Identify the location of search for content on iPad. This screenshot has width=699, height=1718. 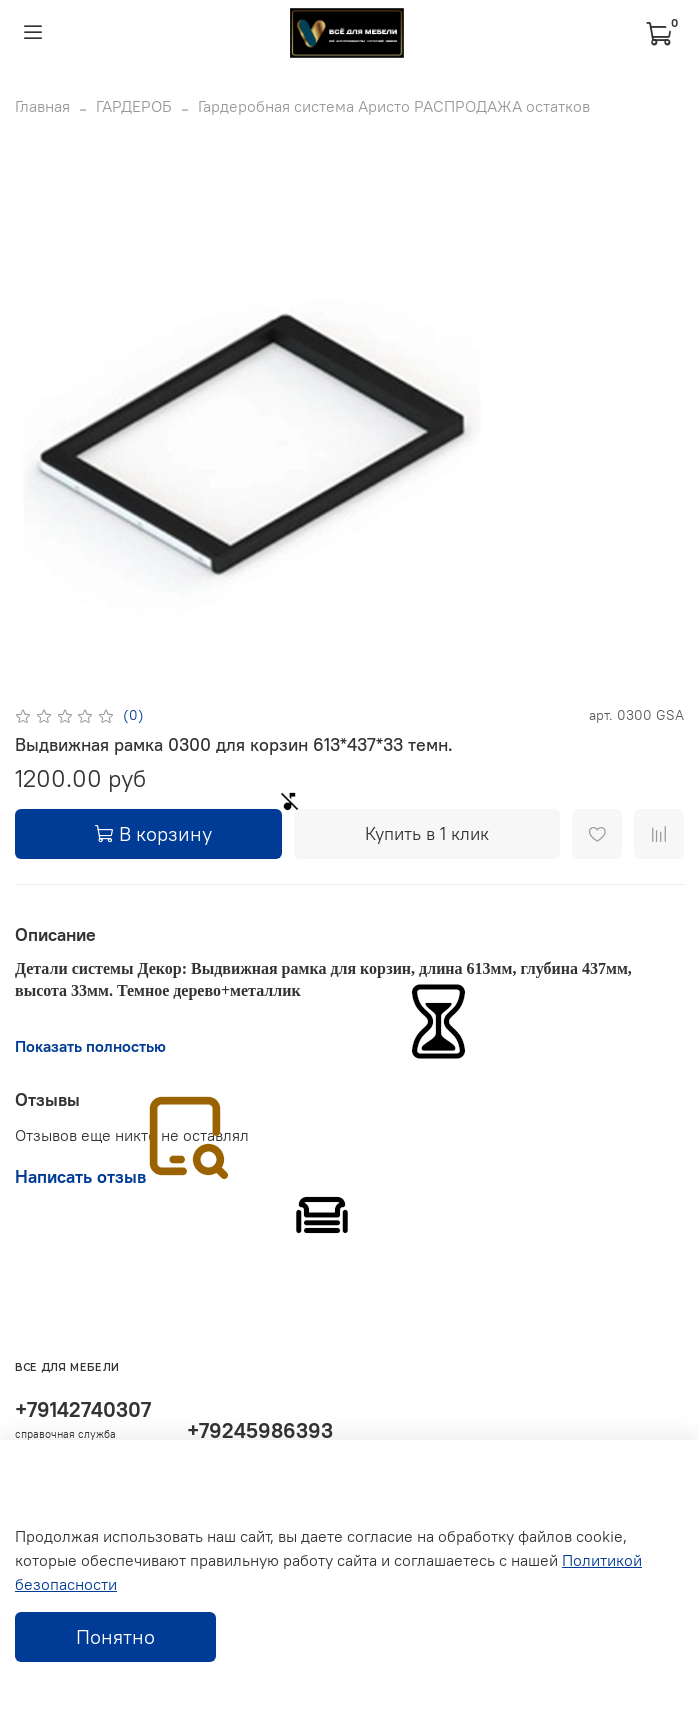
(185, 1136).